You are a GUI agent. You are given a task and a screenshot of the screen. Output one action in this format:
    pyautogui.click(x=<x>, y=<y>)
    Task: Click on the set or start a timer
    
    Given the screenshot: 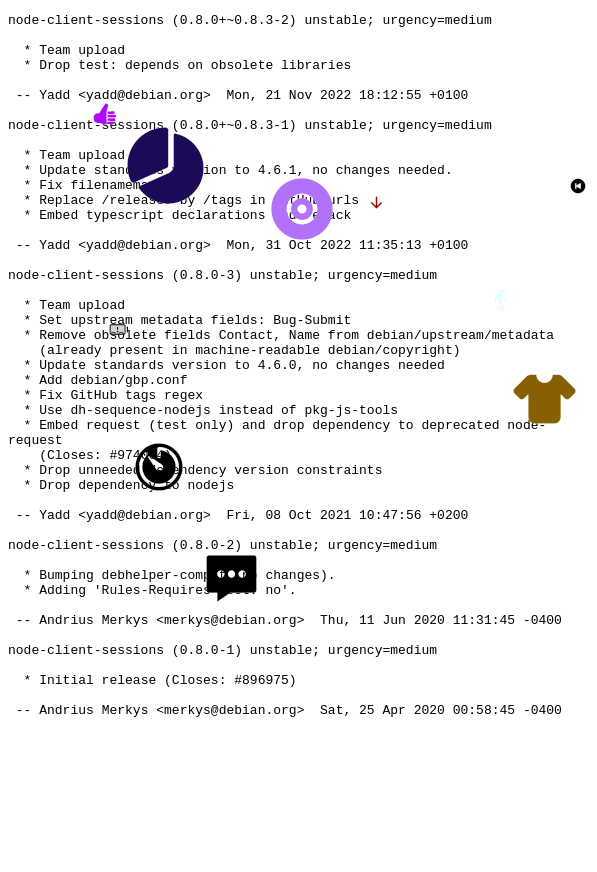 What is the action you would take?
    pyautogui.click(x=159, y=467)
    